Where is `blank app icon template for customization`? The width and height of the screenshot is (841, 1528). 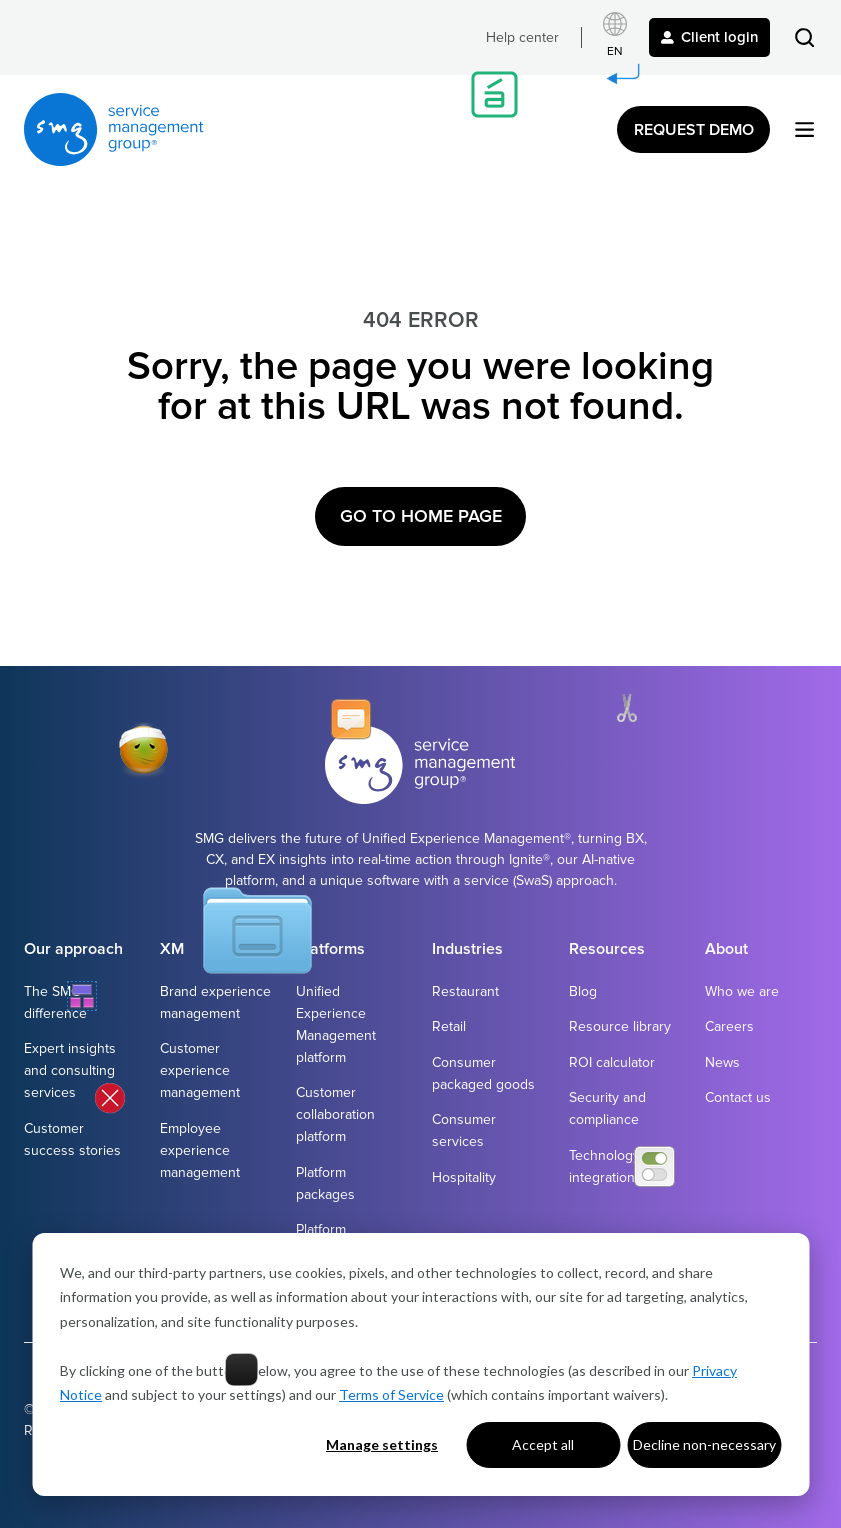
blank app icon template for customization is located at coordinates (241, 1369).